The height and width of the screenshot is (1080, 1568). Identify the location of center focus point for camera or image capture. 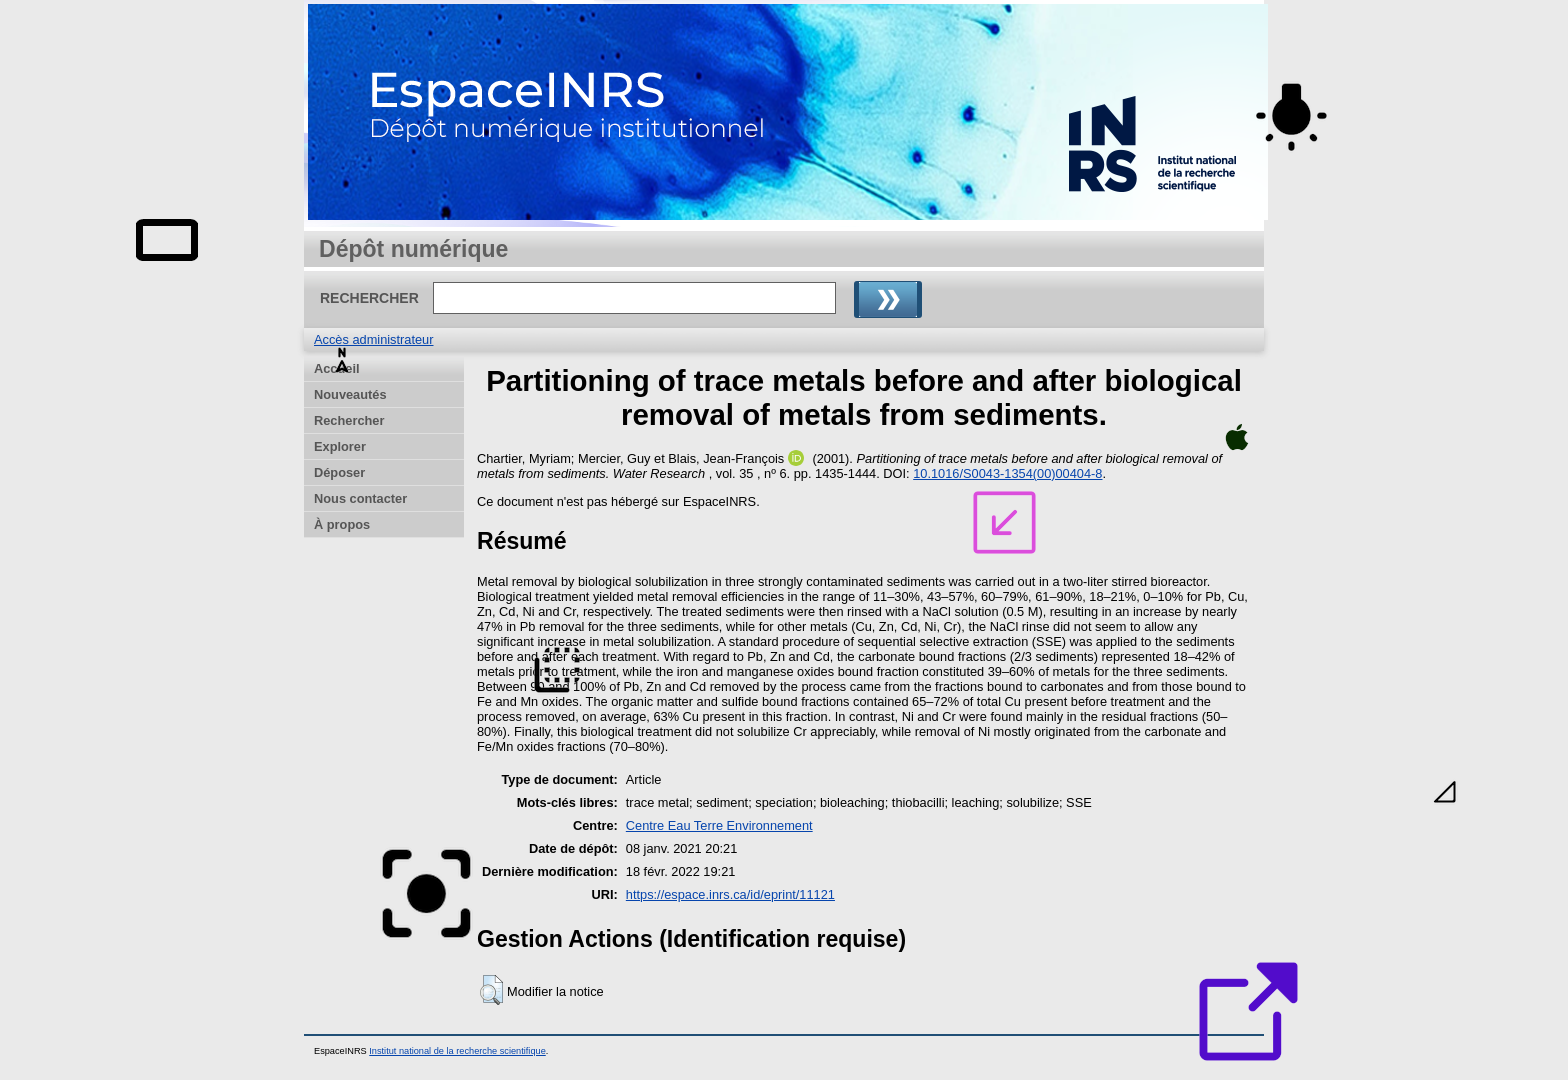
(426, 893).